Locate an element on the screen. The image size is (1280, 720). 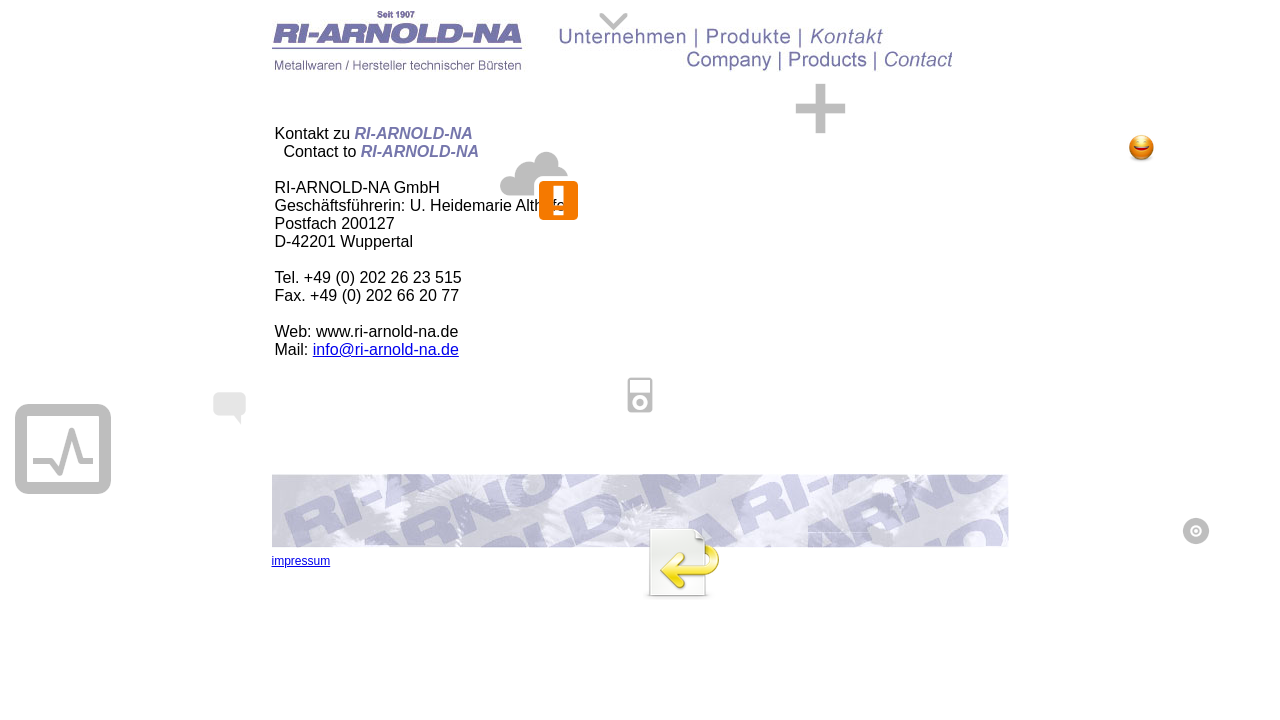
open system monitor to view resource usage is located at coordinates (63, 452).